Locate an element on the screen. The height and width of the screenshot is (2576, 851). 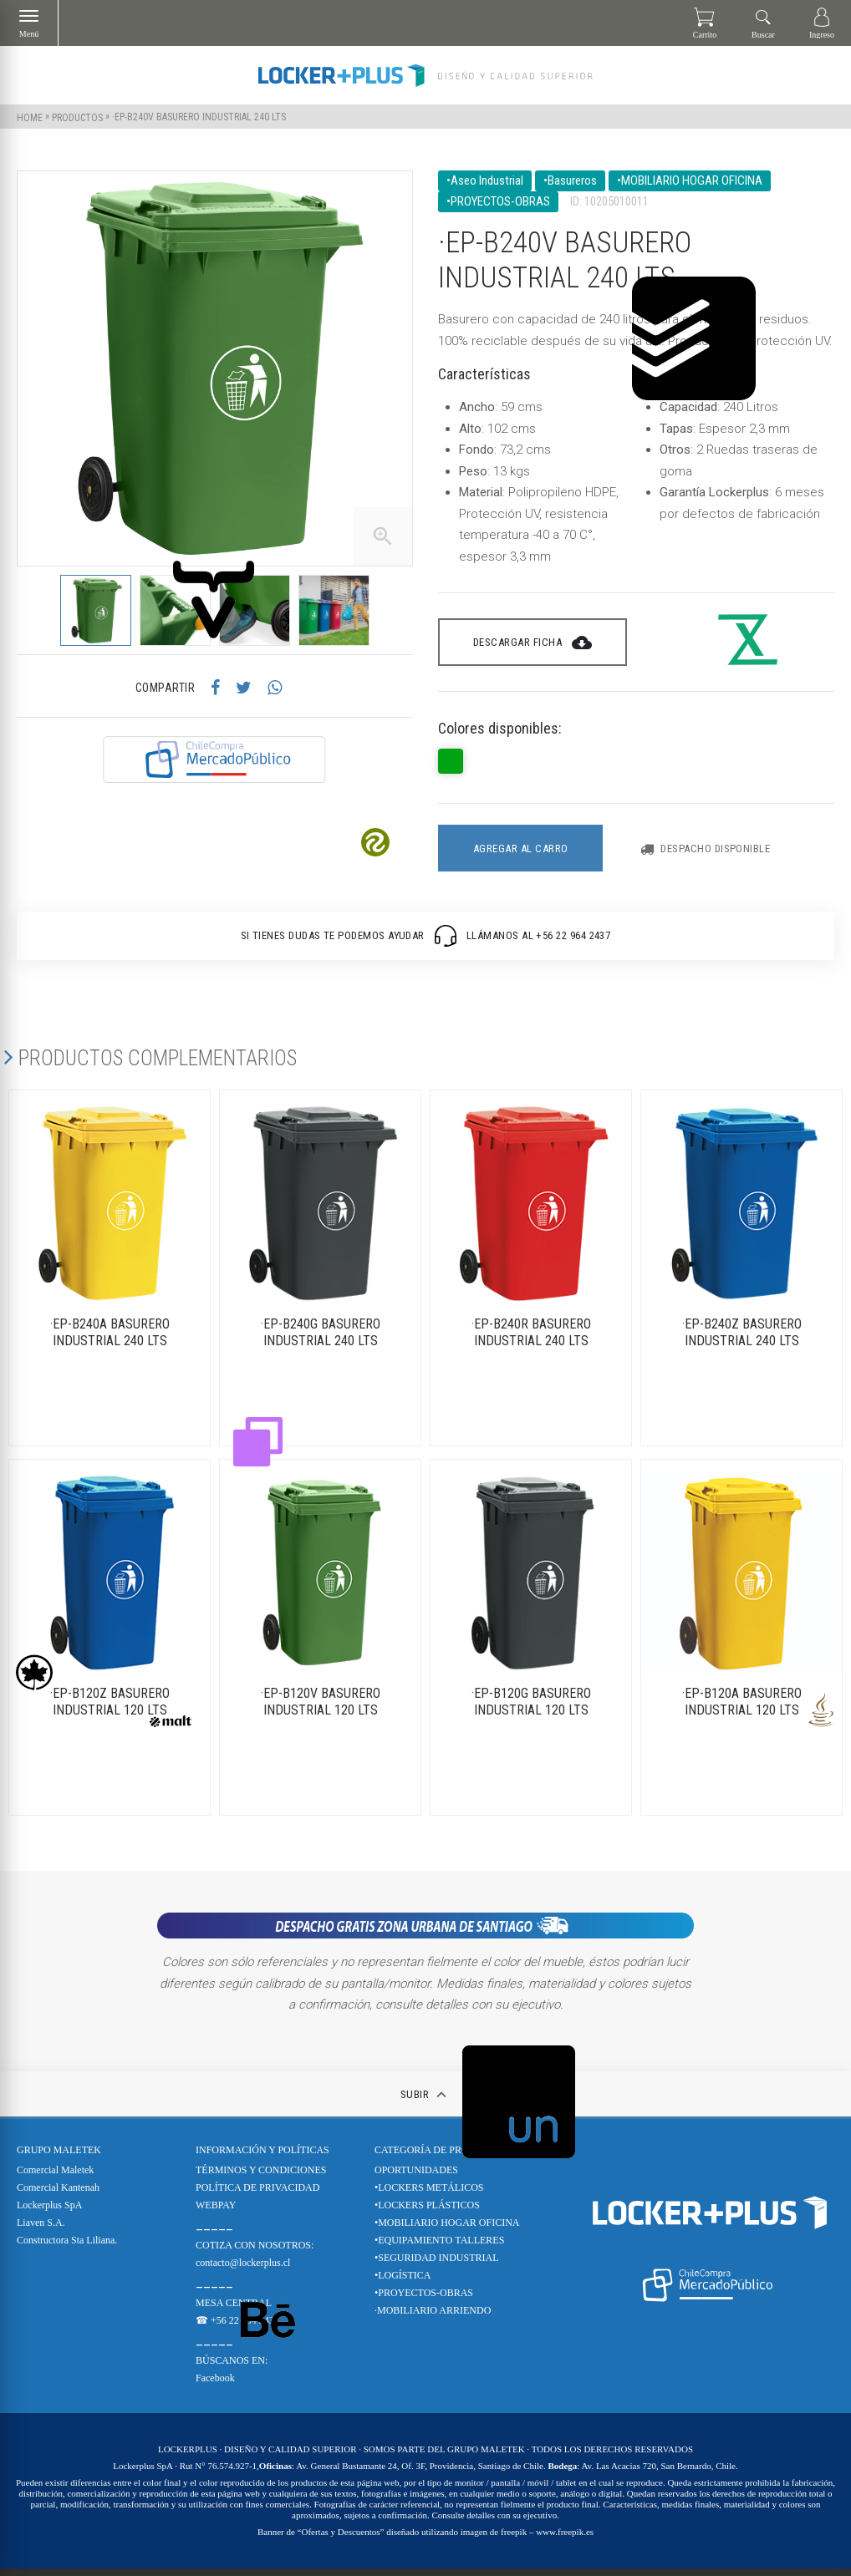
tuxedo computers brand logo is located at coordinates (747, 639).